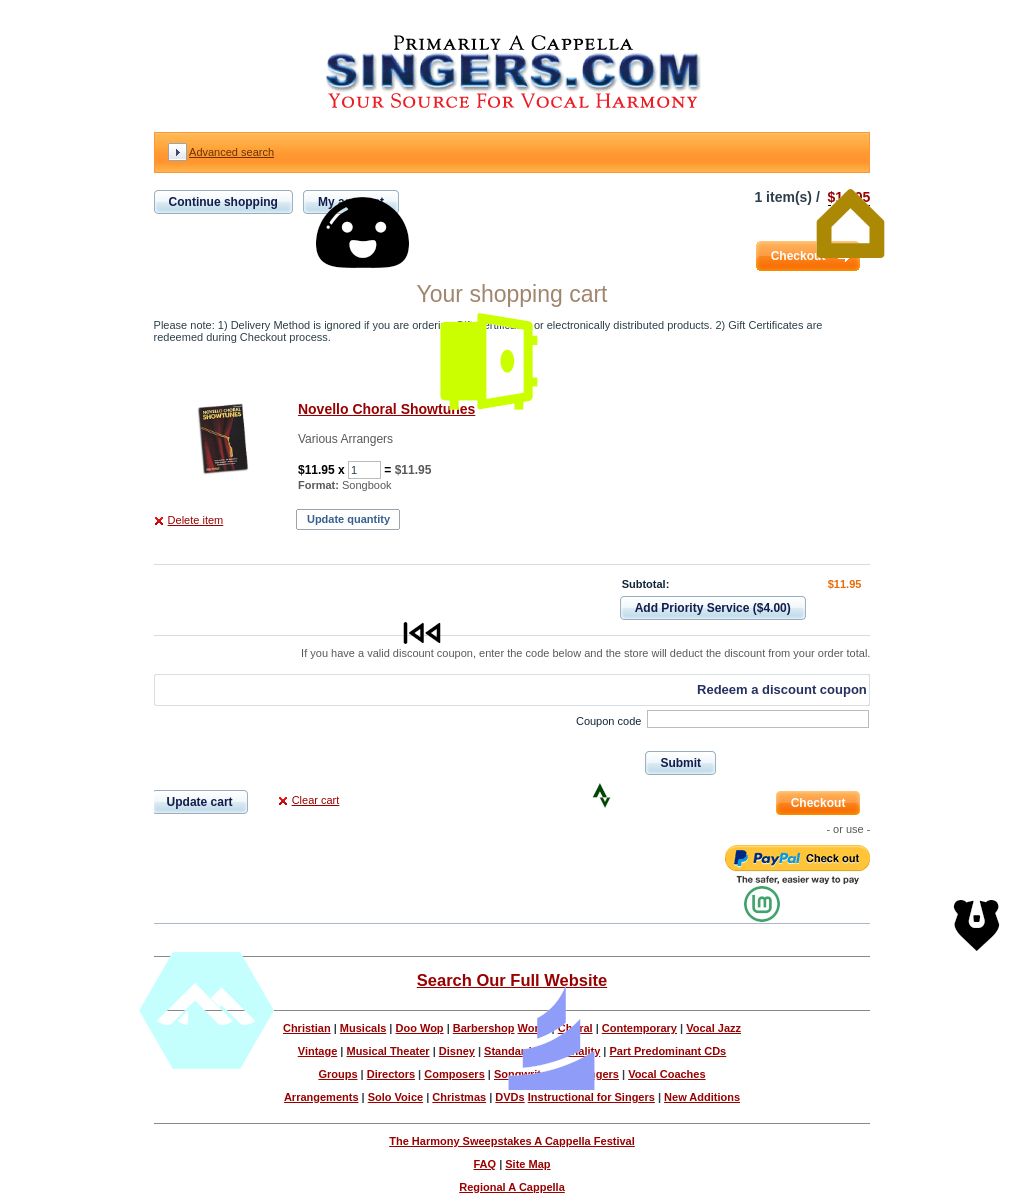  What do you see at coordinates (762, 904) in the screenshot?
I see `Linux Mint operating system logo` at bounding box center [762, 904].